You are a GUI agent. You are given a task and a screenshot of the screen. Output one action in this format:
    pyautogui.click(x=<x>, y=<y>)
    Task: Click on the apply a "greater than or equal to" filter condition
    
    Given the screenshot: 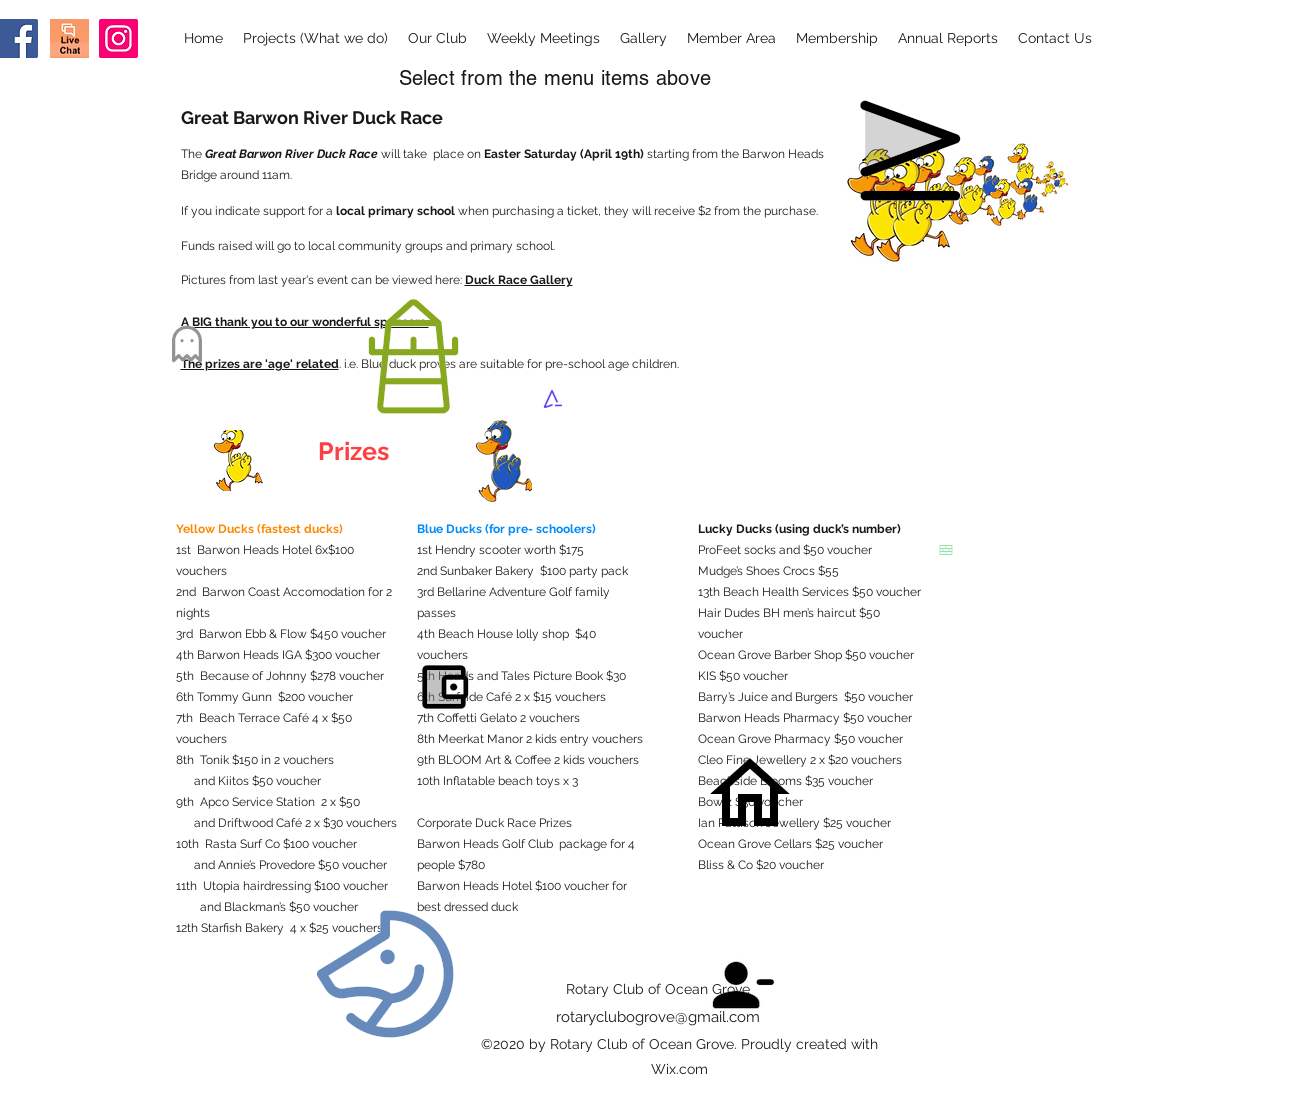 What is the action you would take?
    pyautogui.click(x=908, y=153)
    